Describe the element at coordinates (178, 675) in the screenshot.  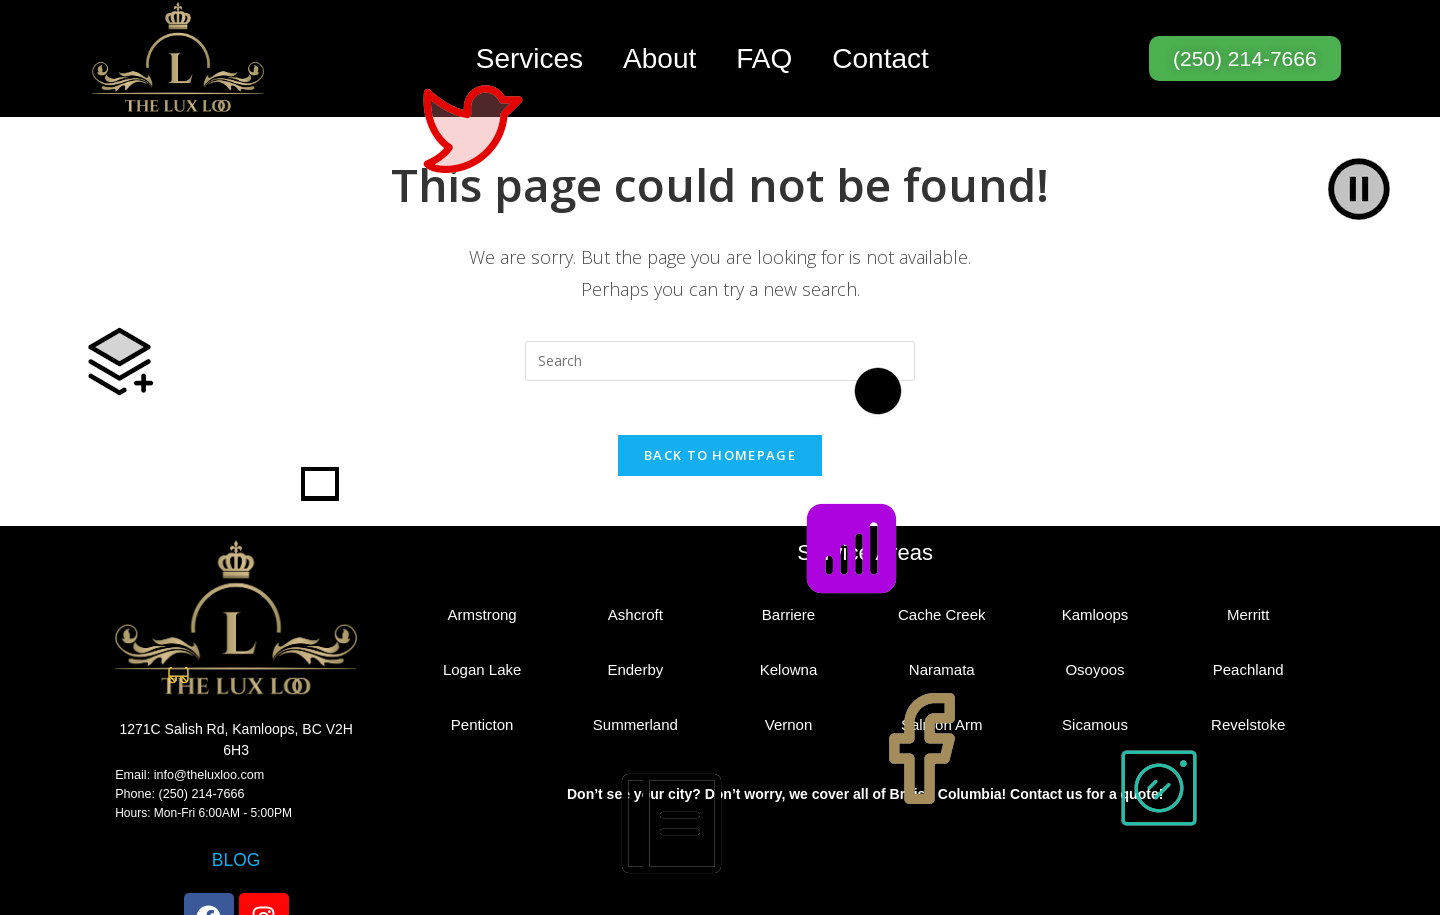
I see `toggle sunglasses or eyewear filter` at that location.